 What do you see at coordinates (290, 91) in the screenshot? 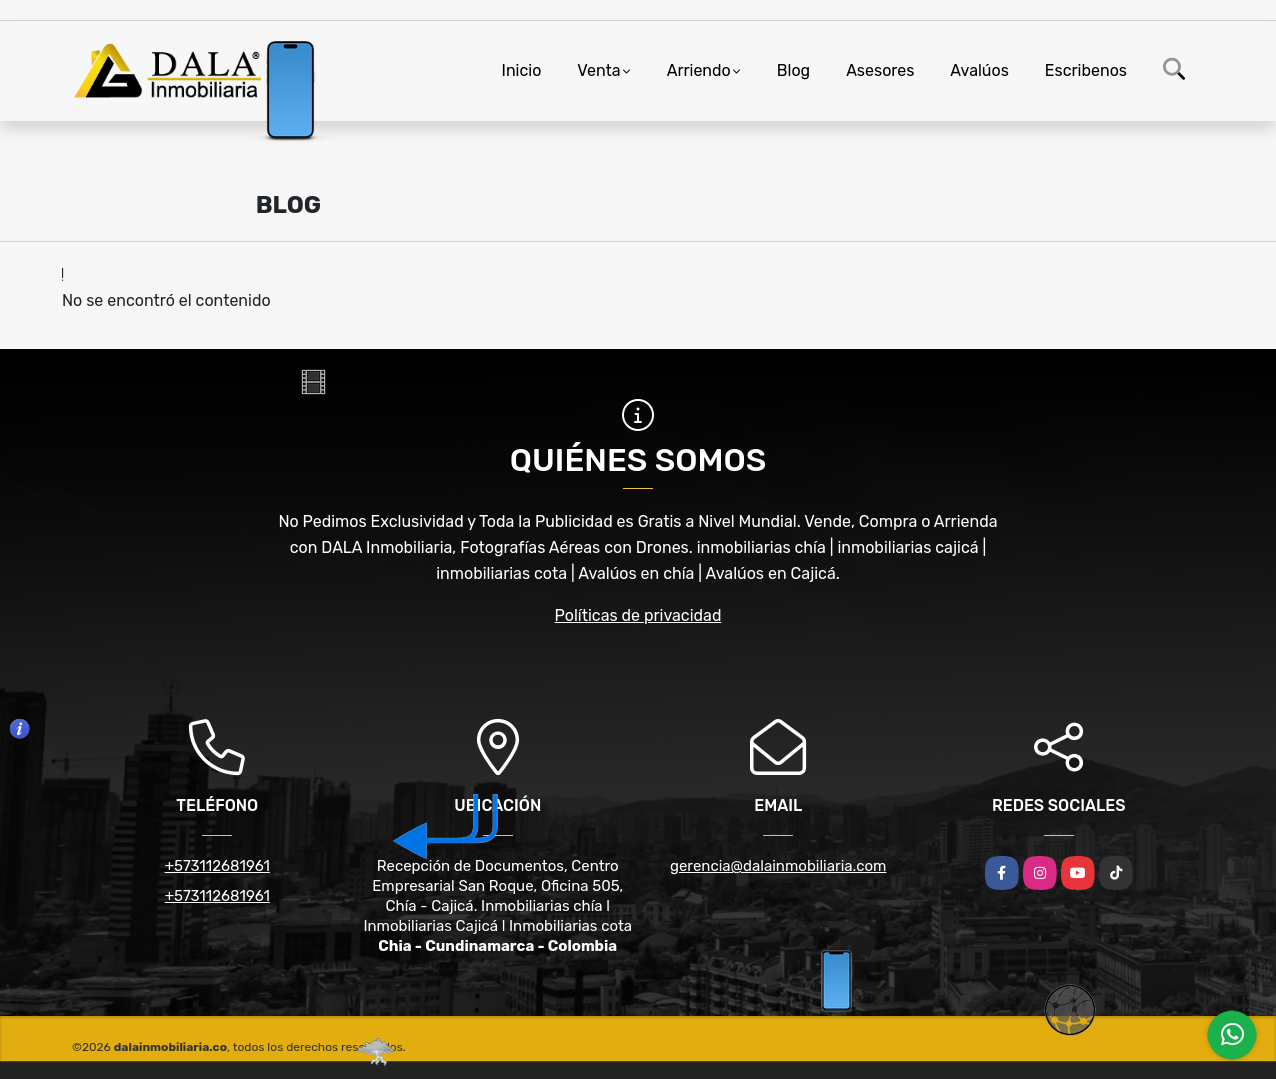
I see `indicates a connected iPhone device` at bounding box center [290, 91].